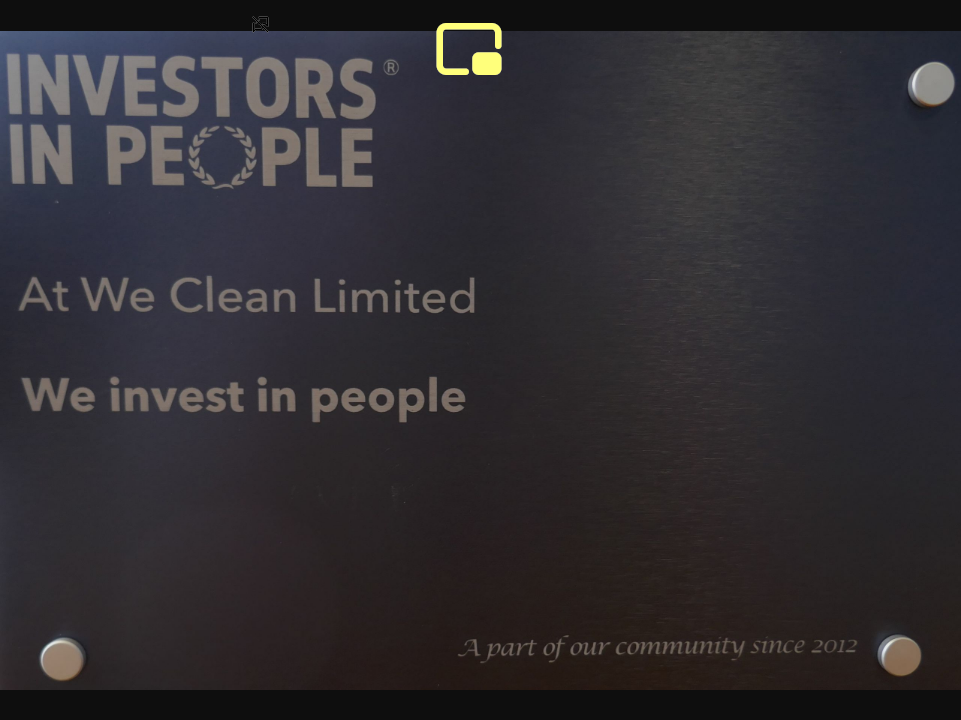  What do you see at coordinates (260, 24) in the screenshot?
I see `mute or disable message notifications` at bounding box center [260, 24].